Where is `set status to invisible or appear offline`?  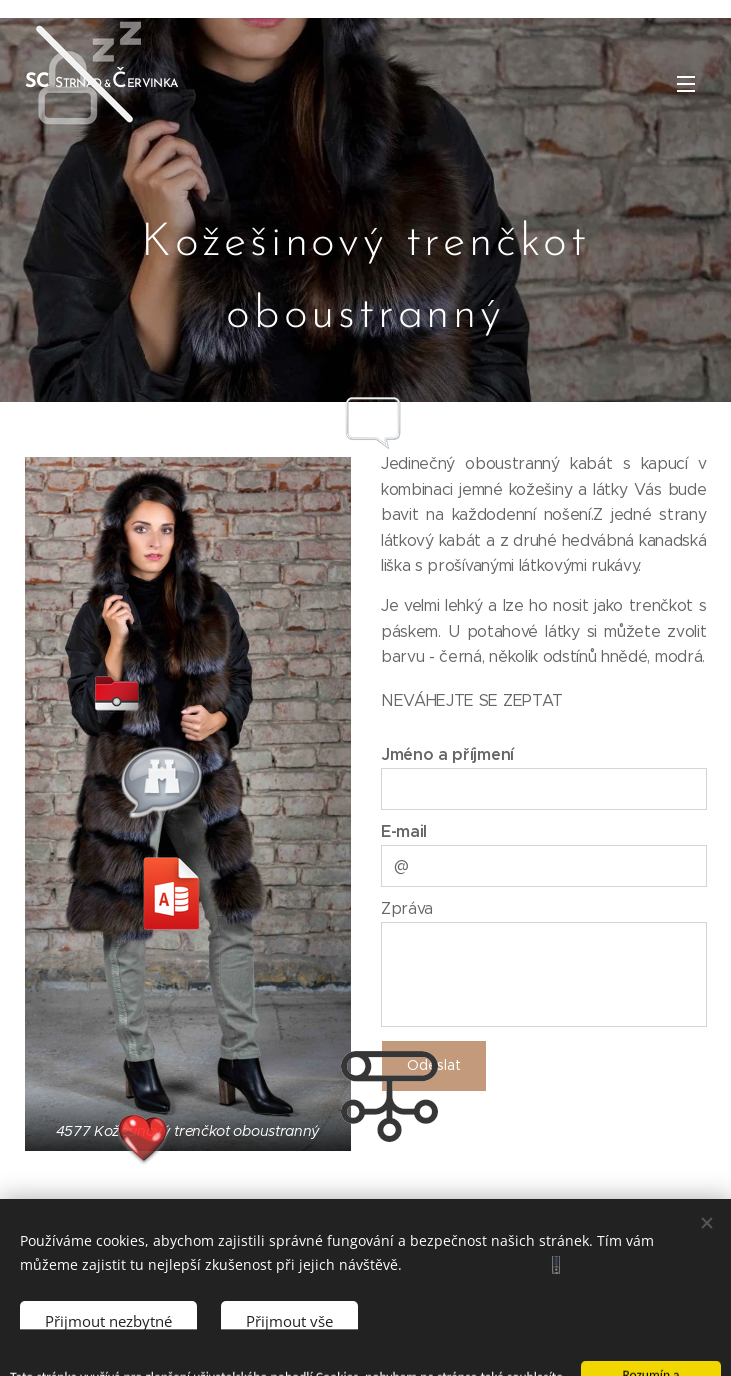
set status to invisible or appear offline is located at coordinates (373, 422).